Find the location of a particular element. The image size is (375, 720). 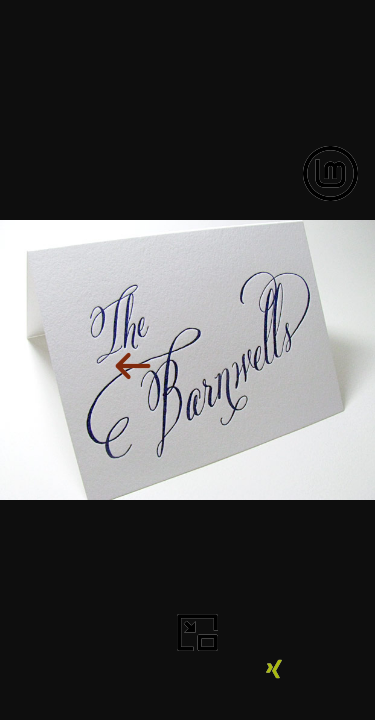

Linux Mint operating system logo is located at coordinates (330, 173).